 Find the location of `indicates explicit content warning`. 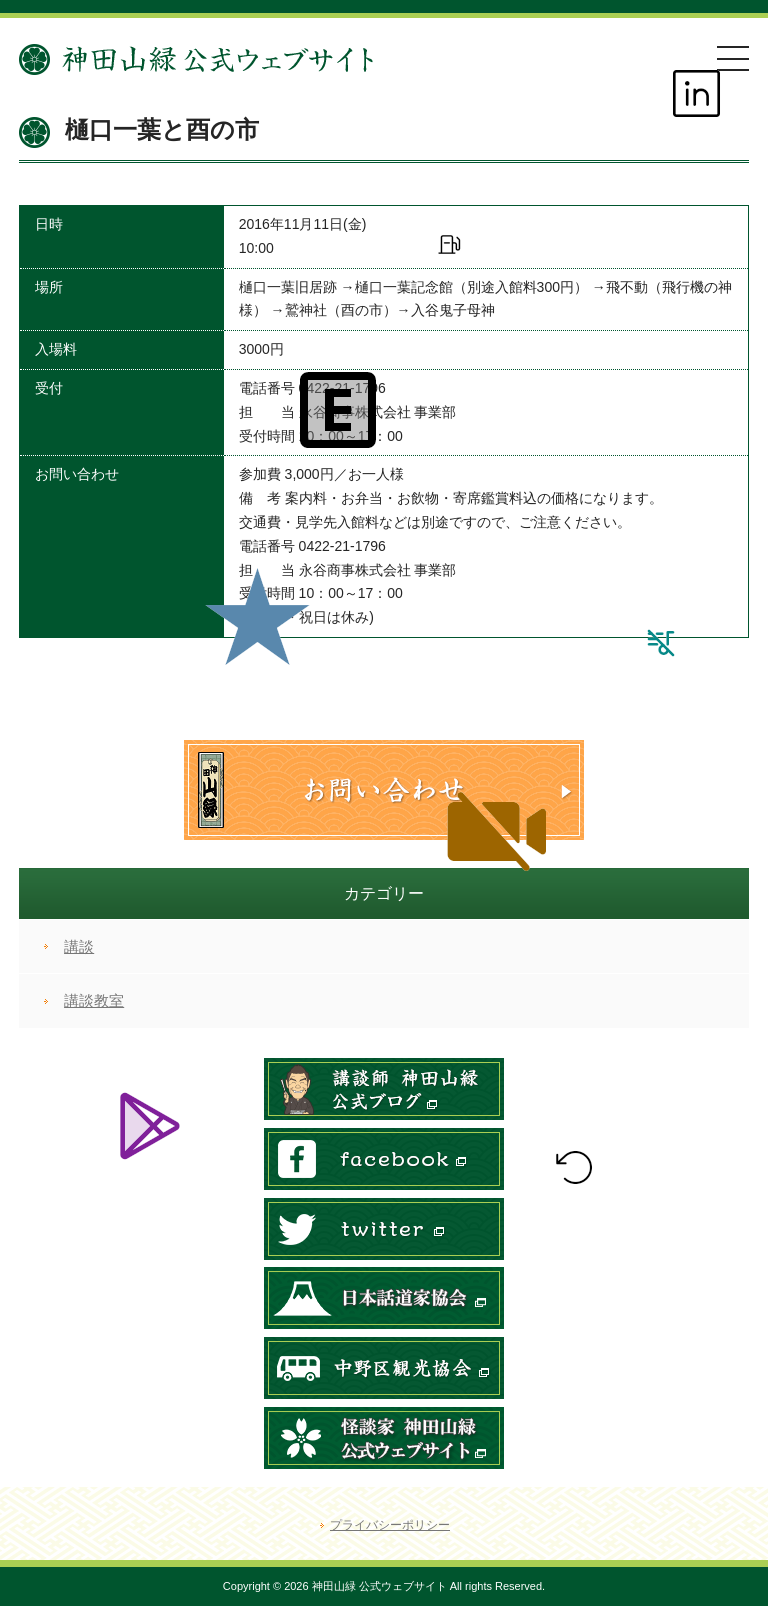

indicates explicit content warning is located at coordinates (338, 410).